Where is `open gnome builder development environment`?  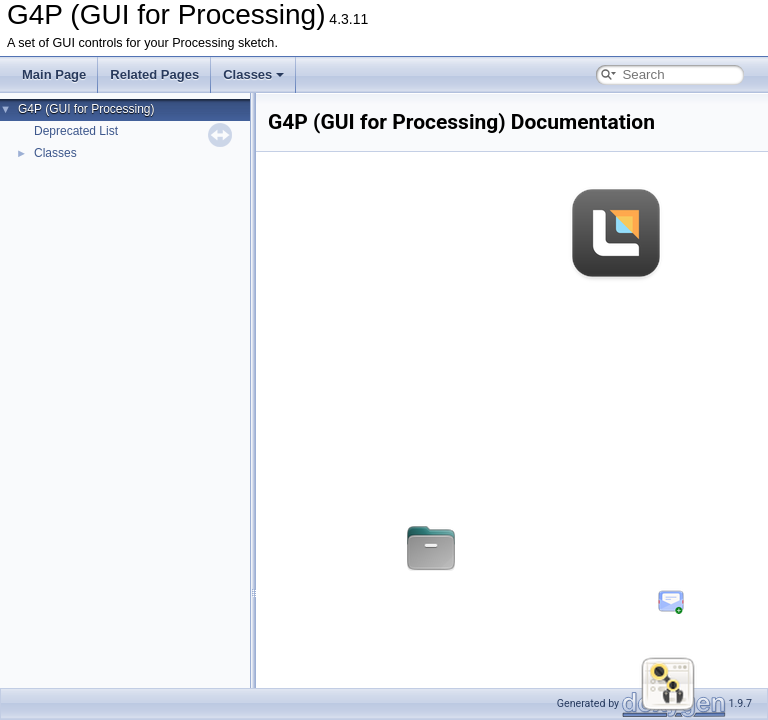
open gnome builder development environment is located at coordinates (668, 684).